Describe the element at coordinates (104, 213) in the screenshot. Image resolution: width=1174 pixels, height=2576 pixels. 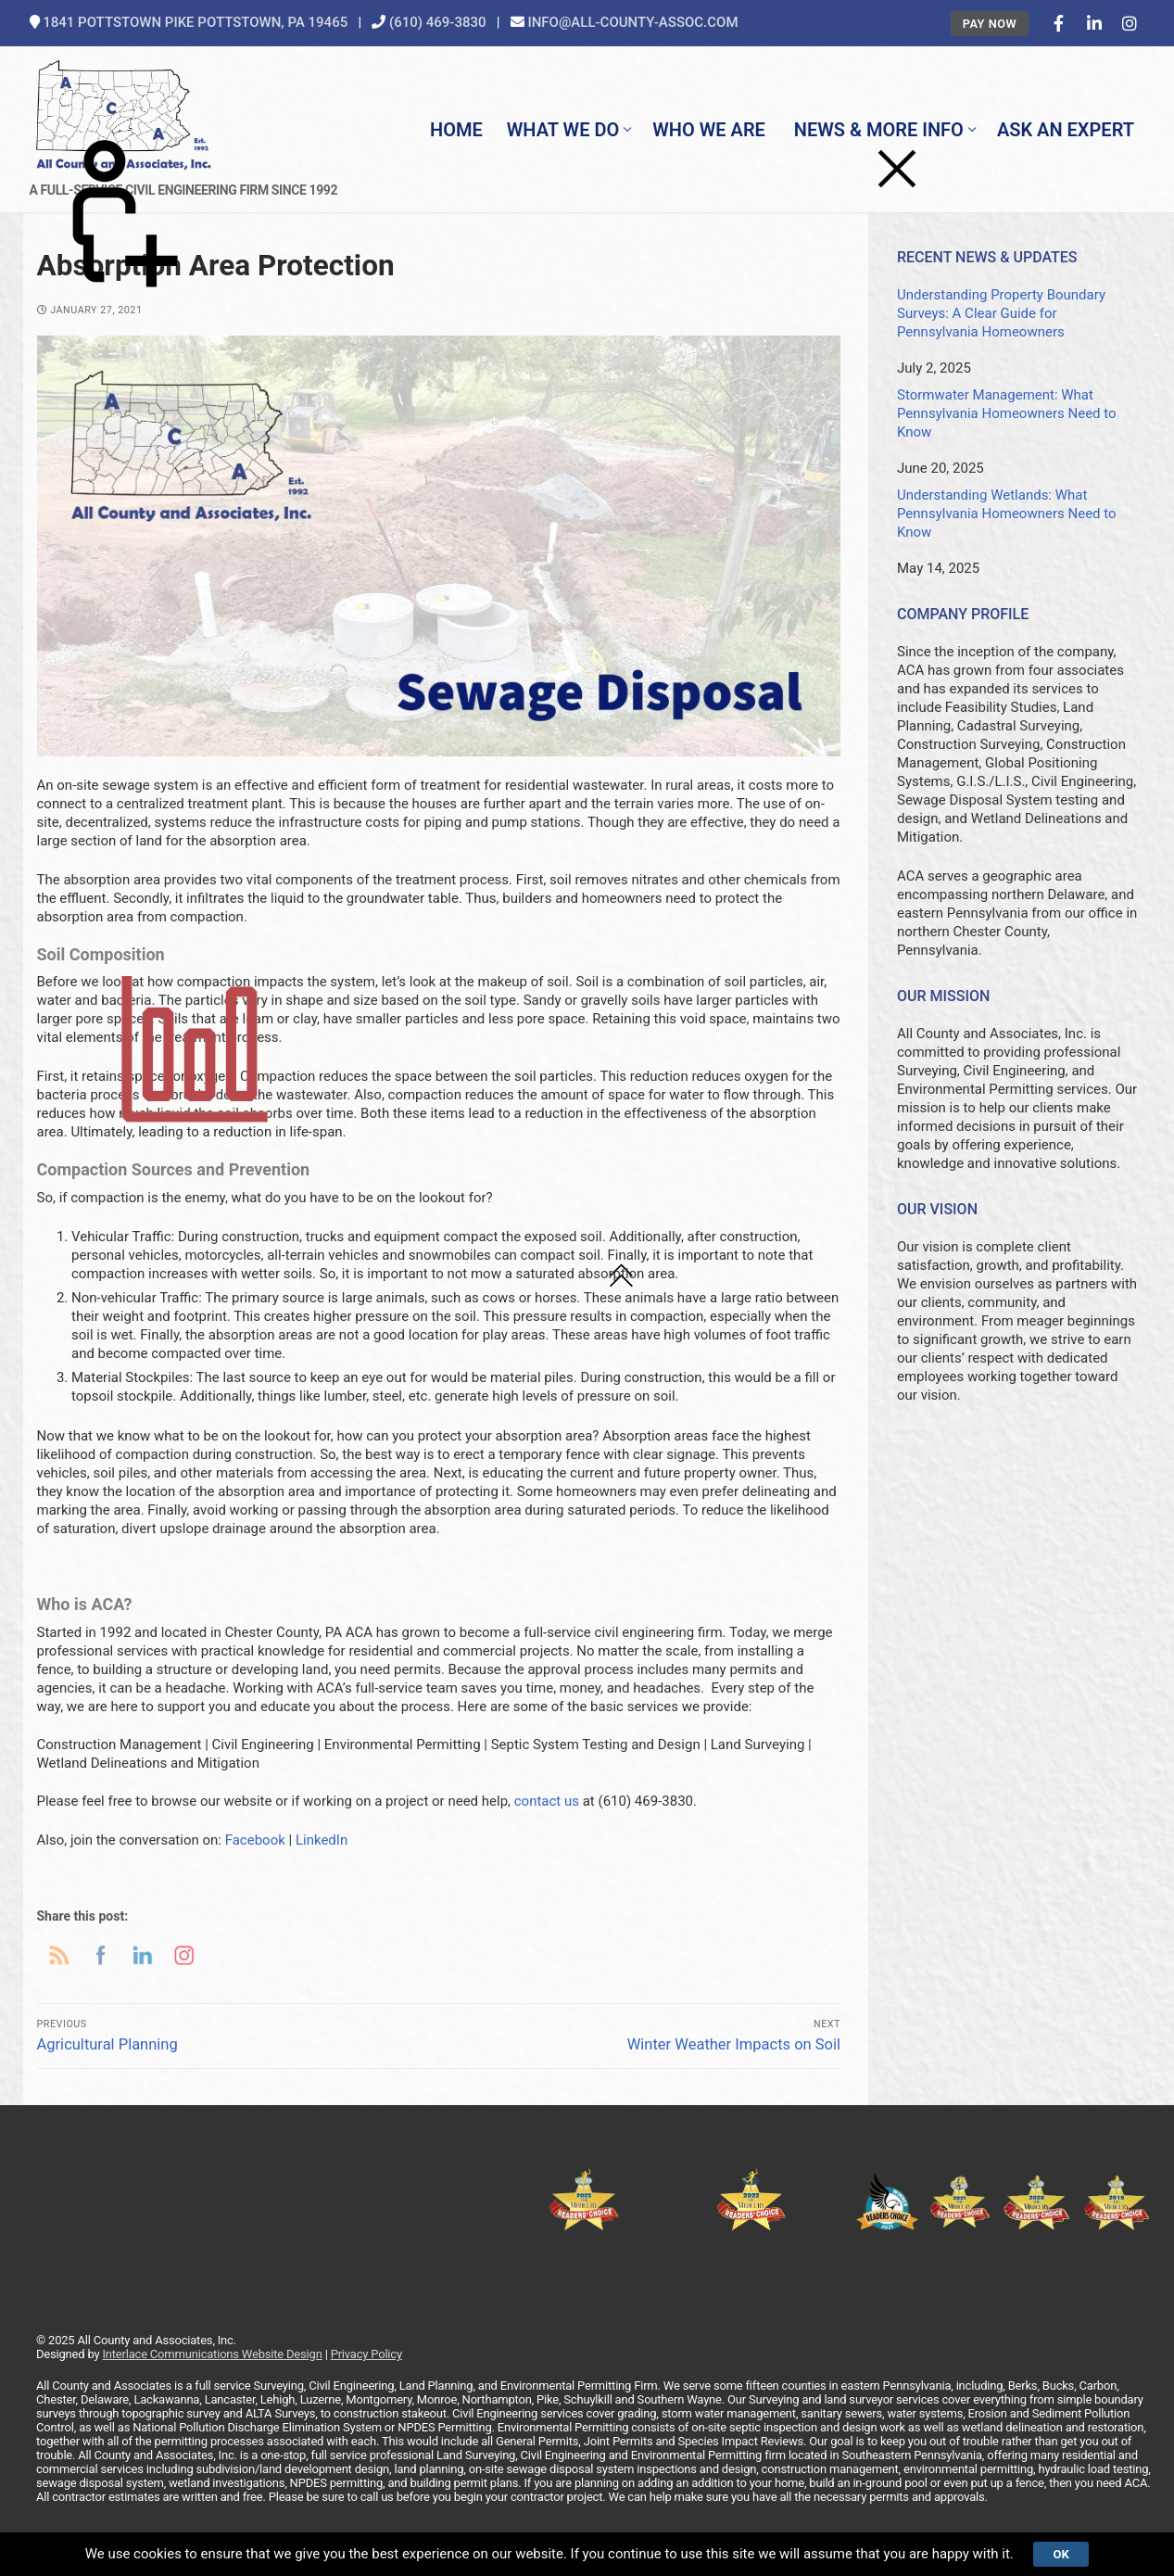
I see `add a new user or contact` at that location.